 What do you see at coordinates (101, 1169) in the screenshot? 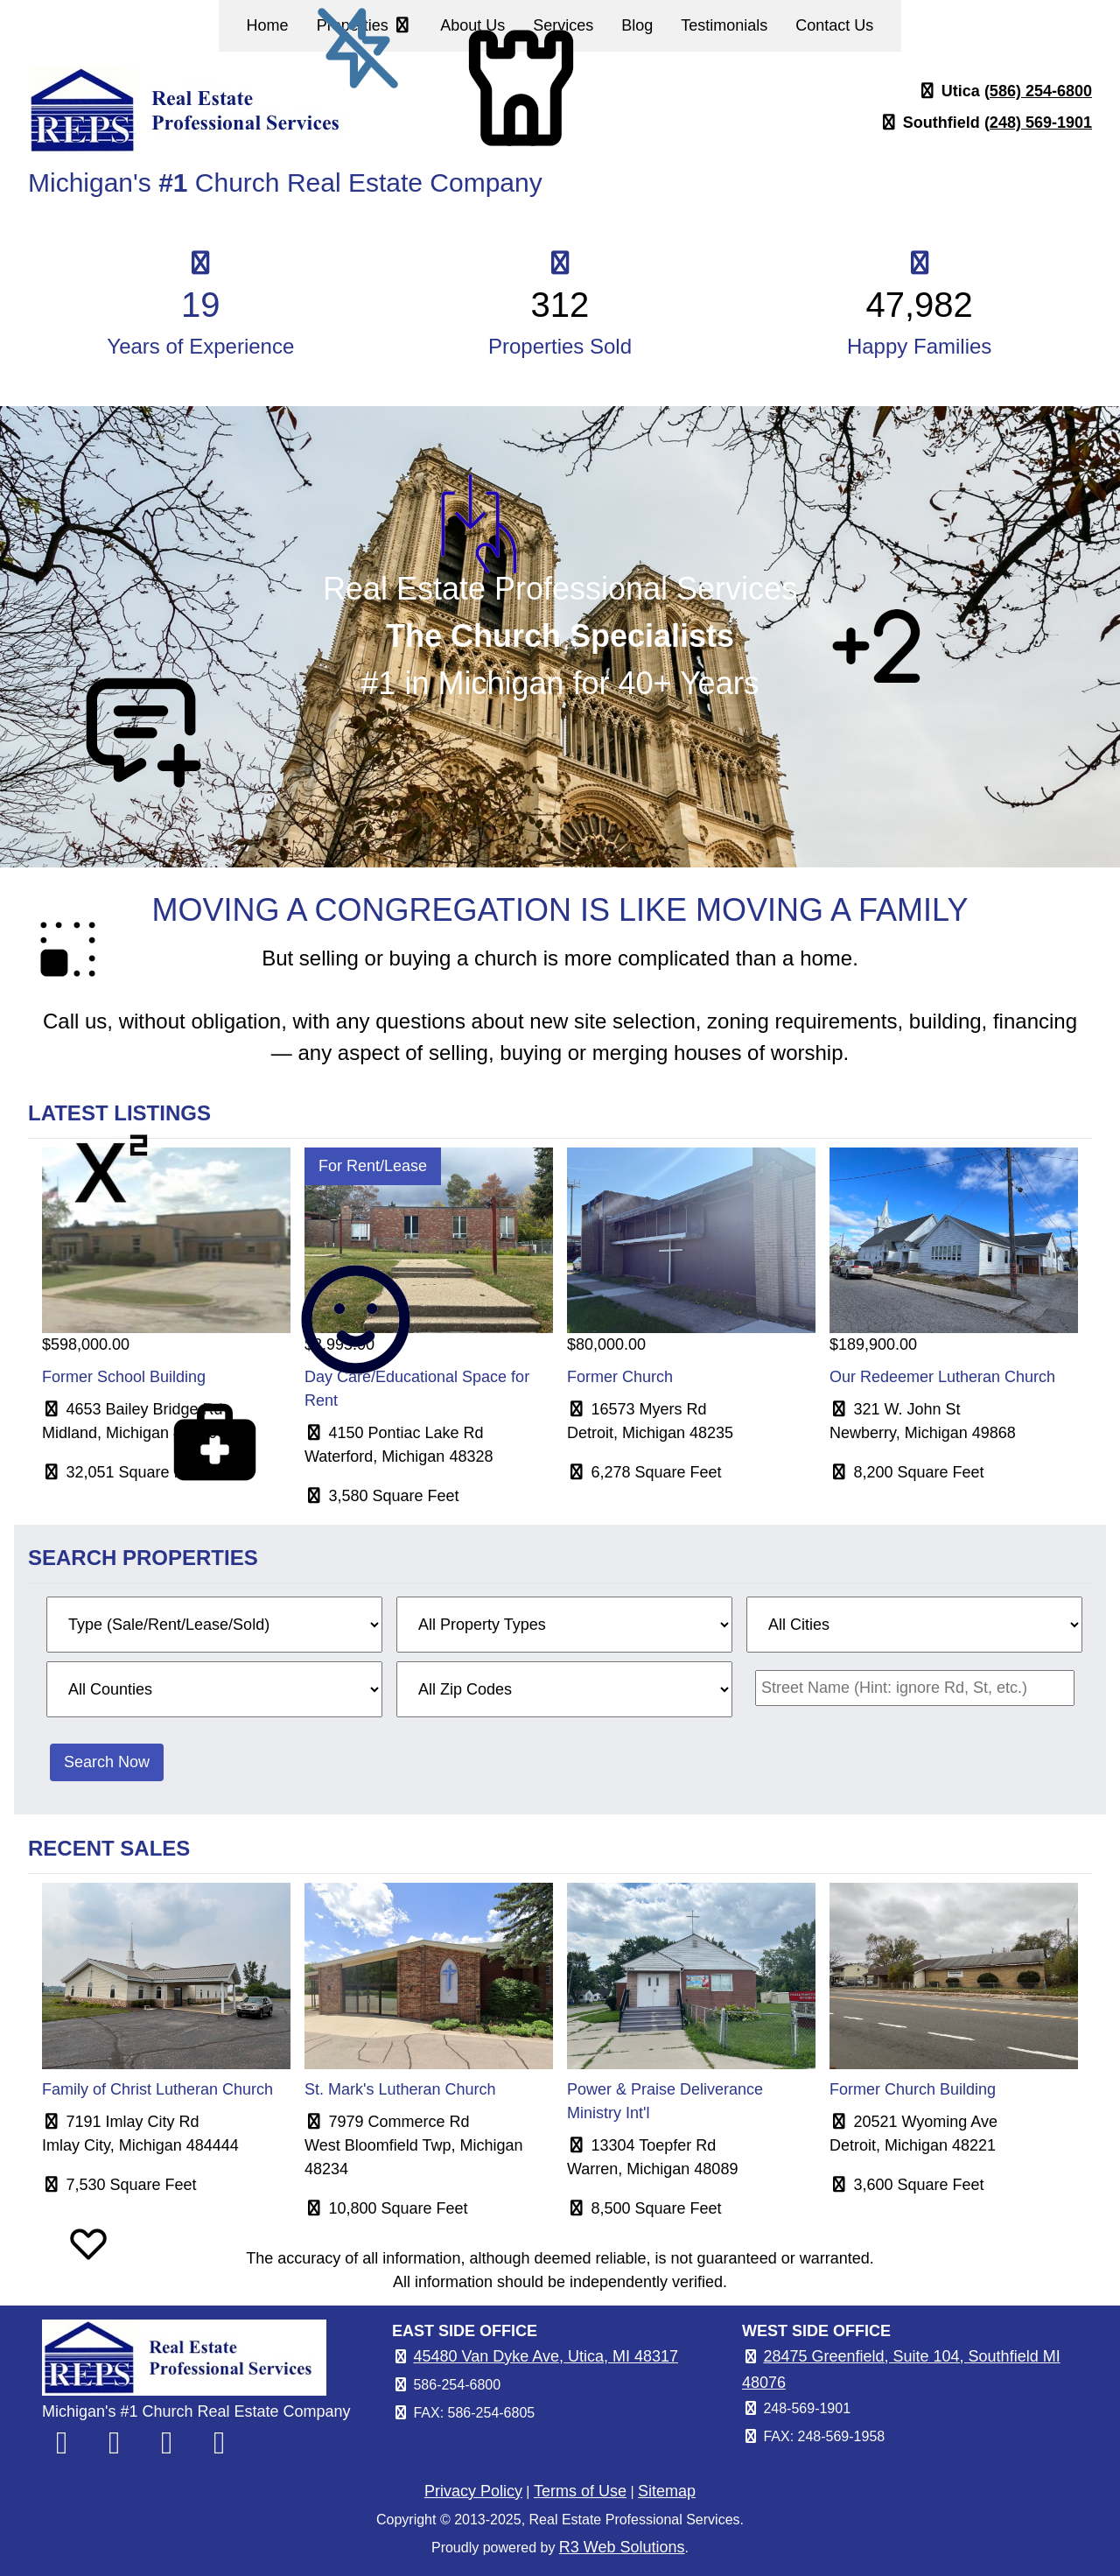
I see `format selected text as superscript` at bounding box center [101, 1169].